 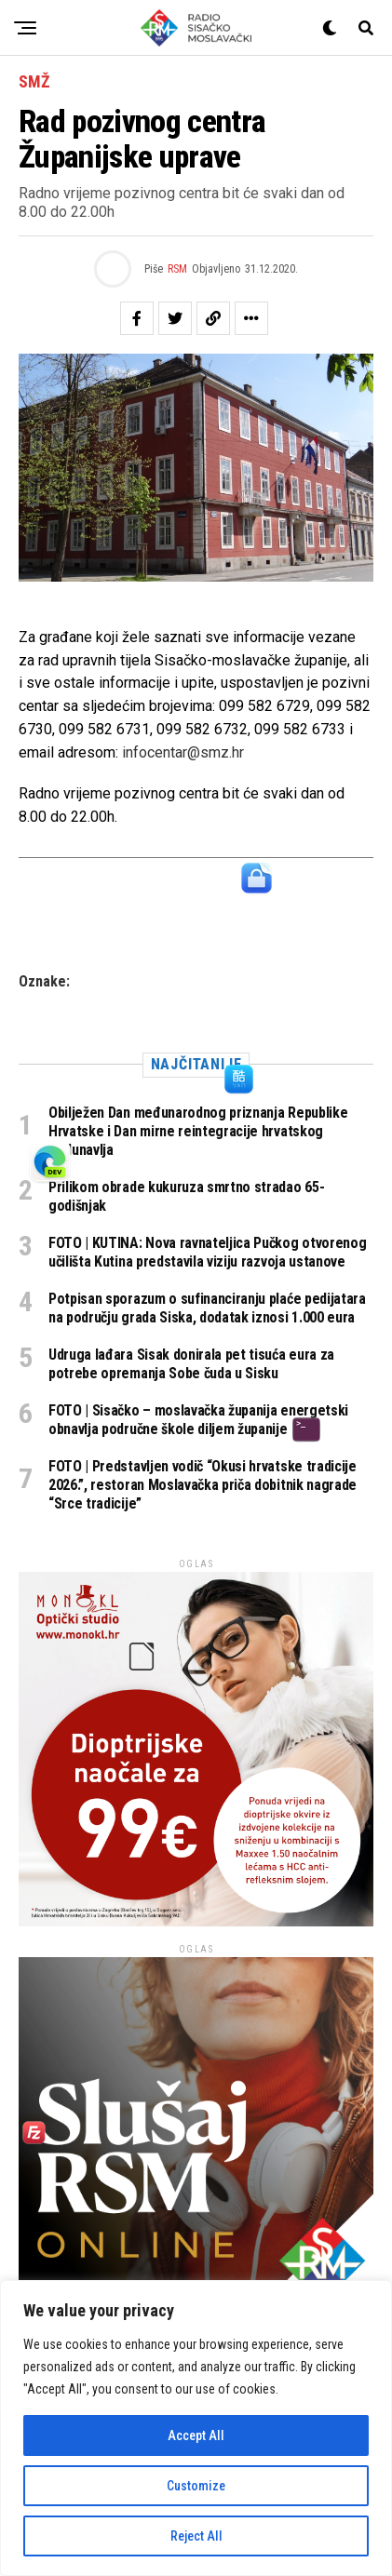 What do you see at coordinates (142, 1657) in the screenshot?
I see `open LibreOffice suite` at bounding box center [142, 1657].